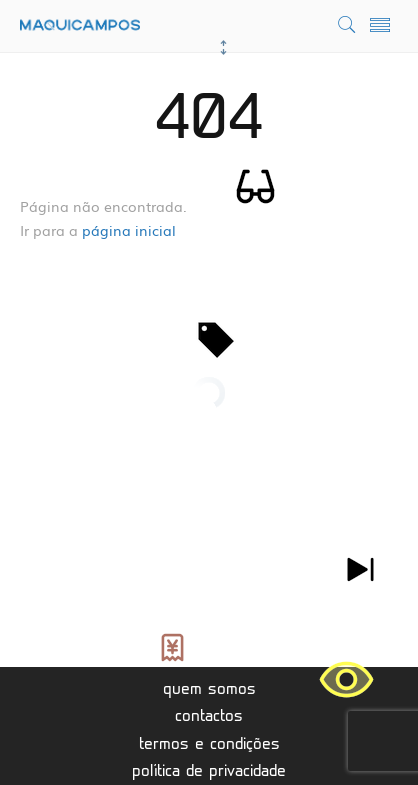  What do you see at coordinates (346, 679) in the screenshot?
I see `view or preview content` at bounding box center [346, 679].